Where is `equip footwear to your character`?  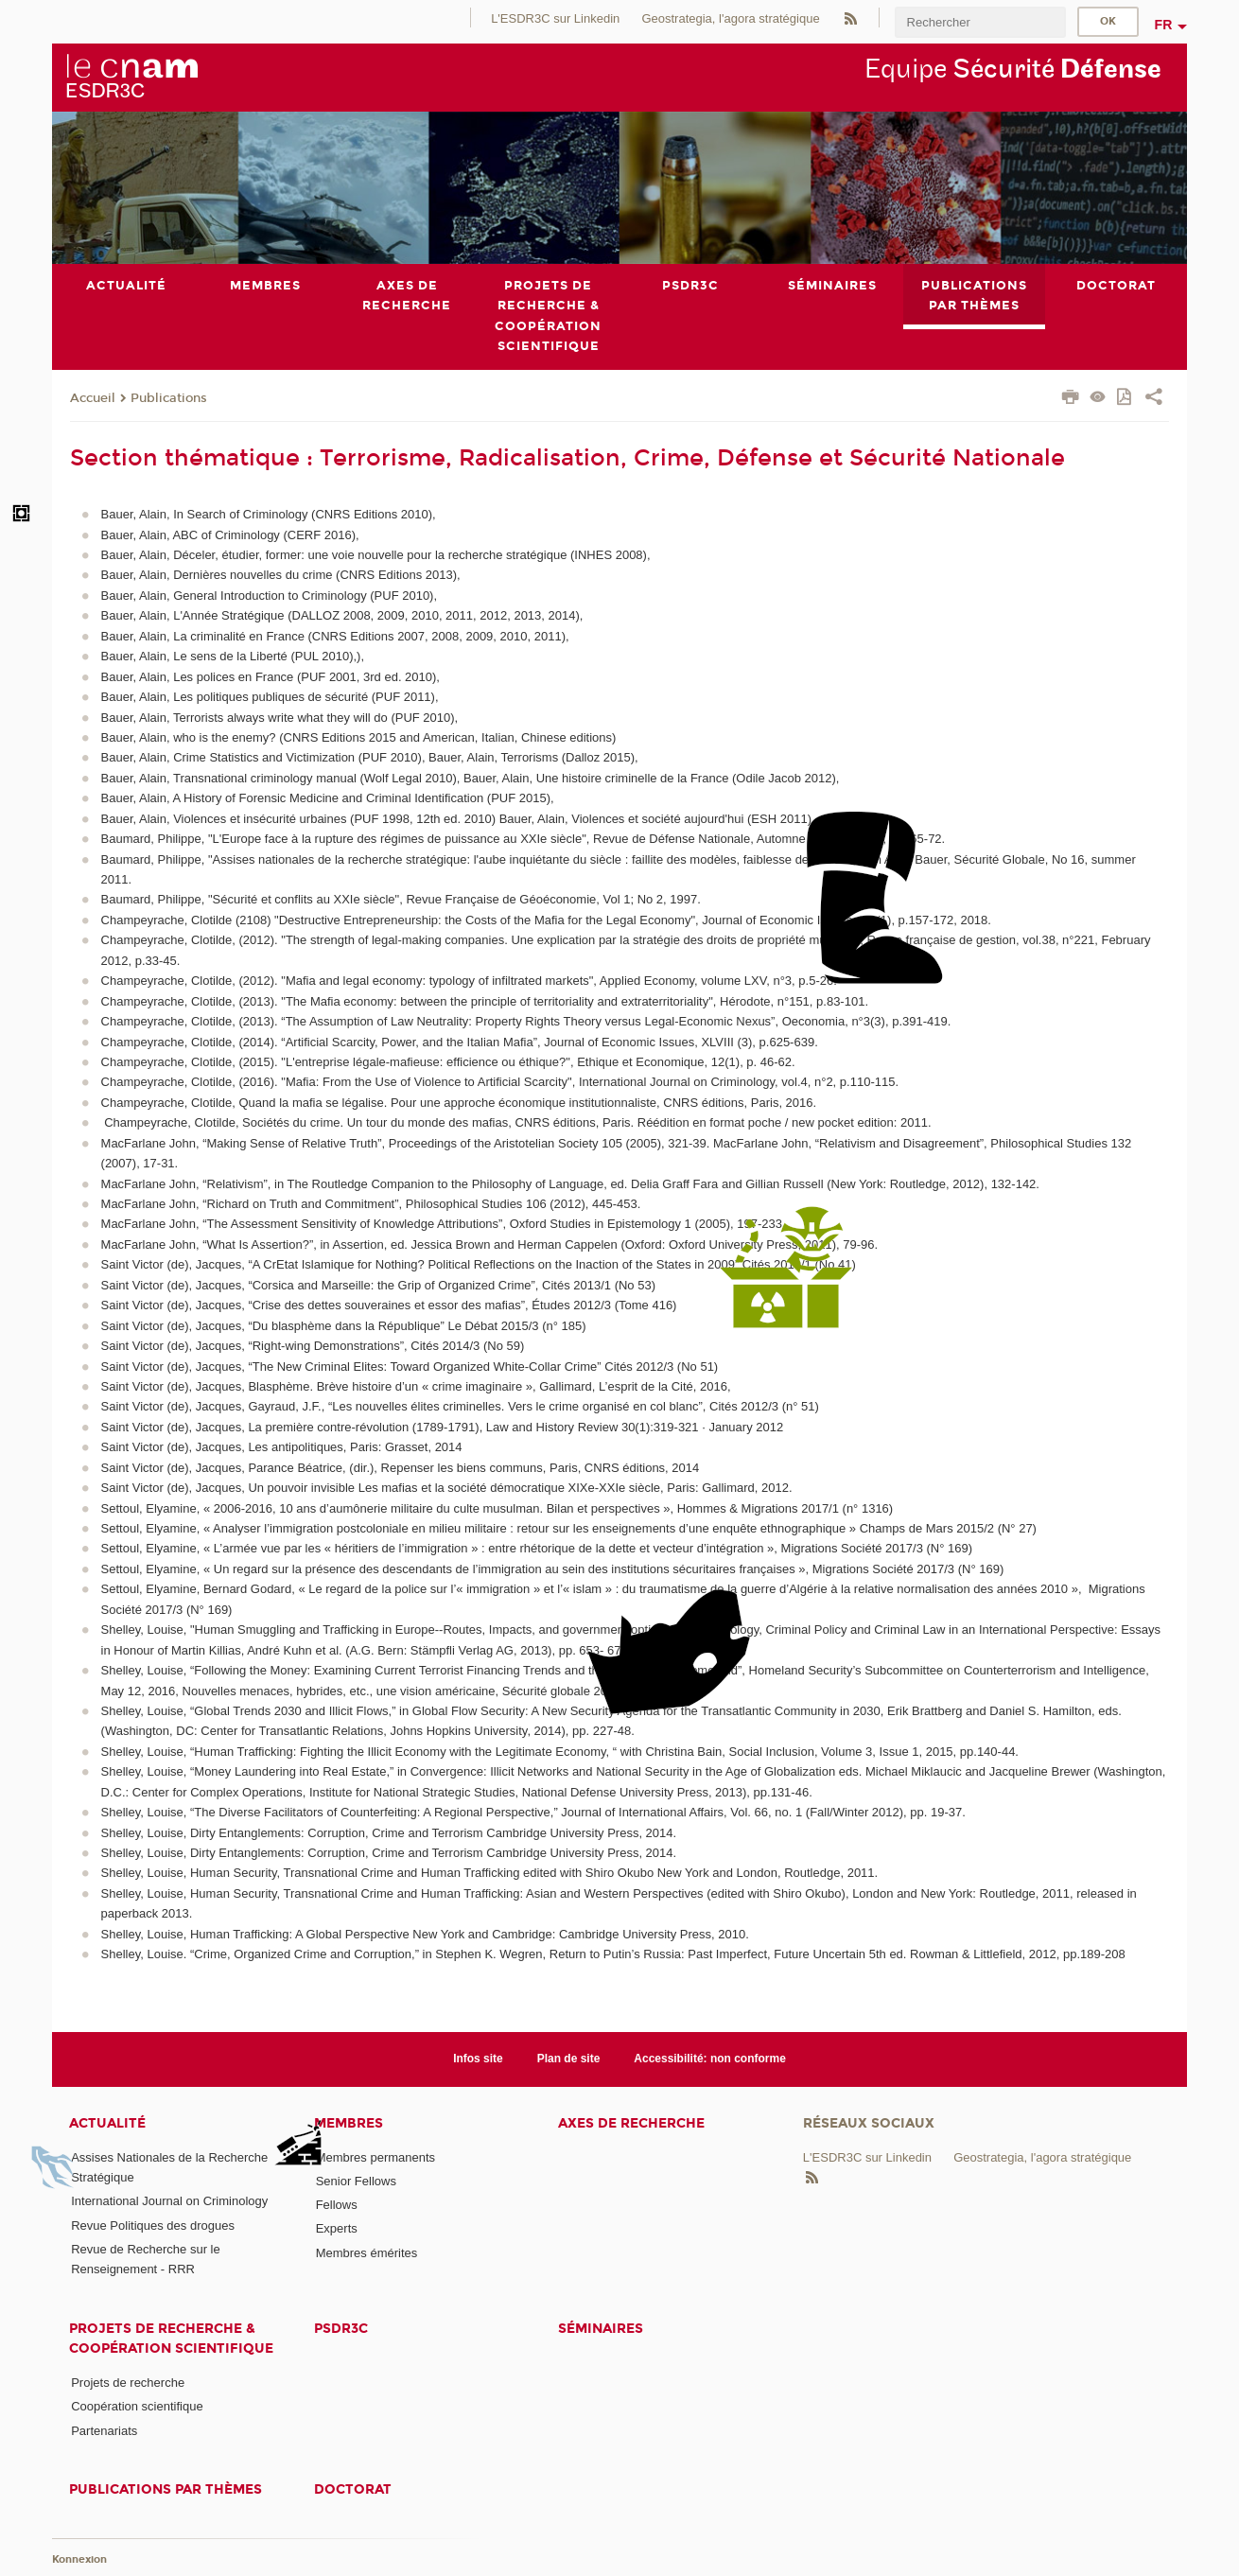 equip footwear to your character is located at coordinates (864, 898).